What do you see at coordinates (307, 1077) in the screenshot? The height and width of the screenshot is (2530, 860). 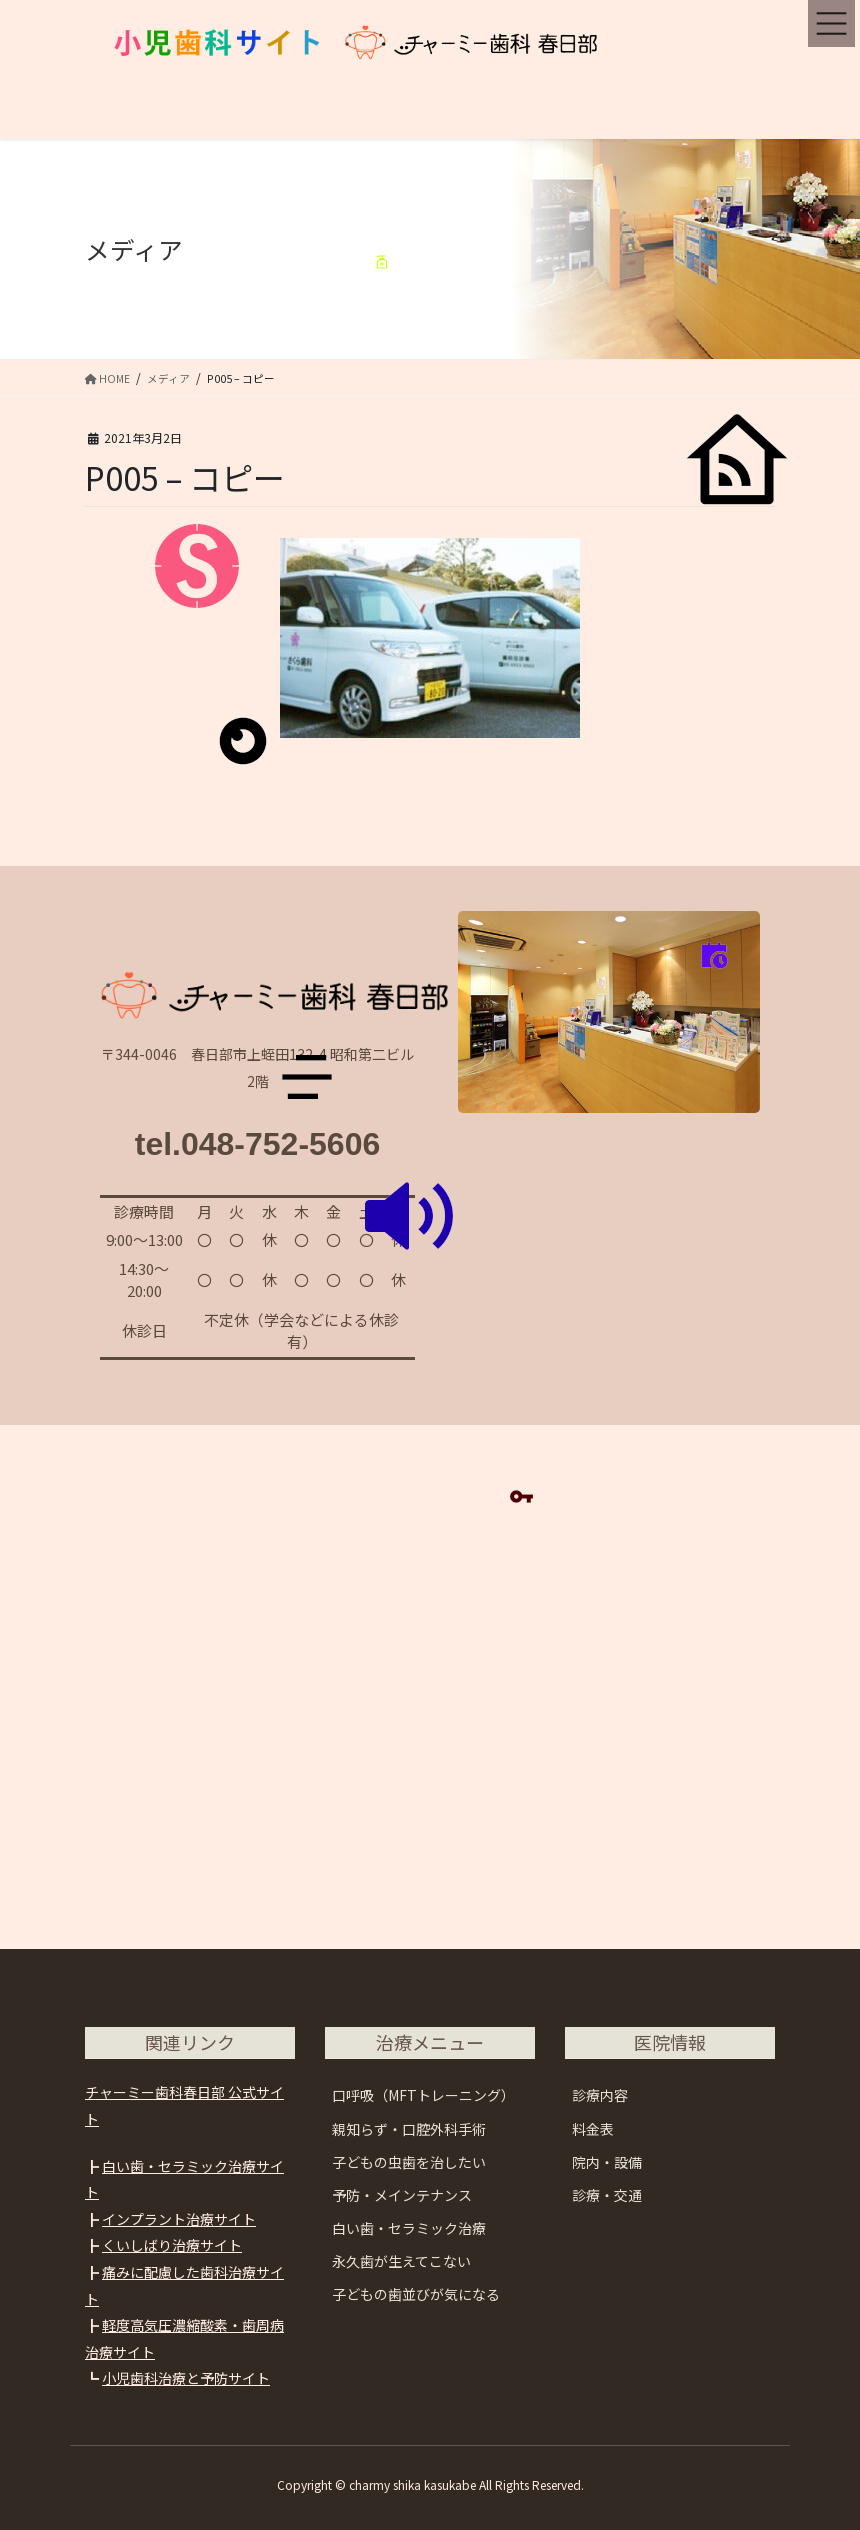 I see `open navigation menu` at bounding box center [307, 1077].